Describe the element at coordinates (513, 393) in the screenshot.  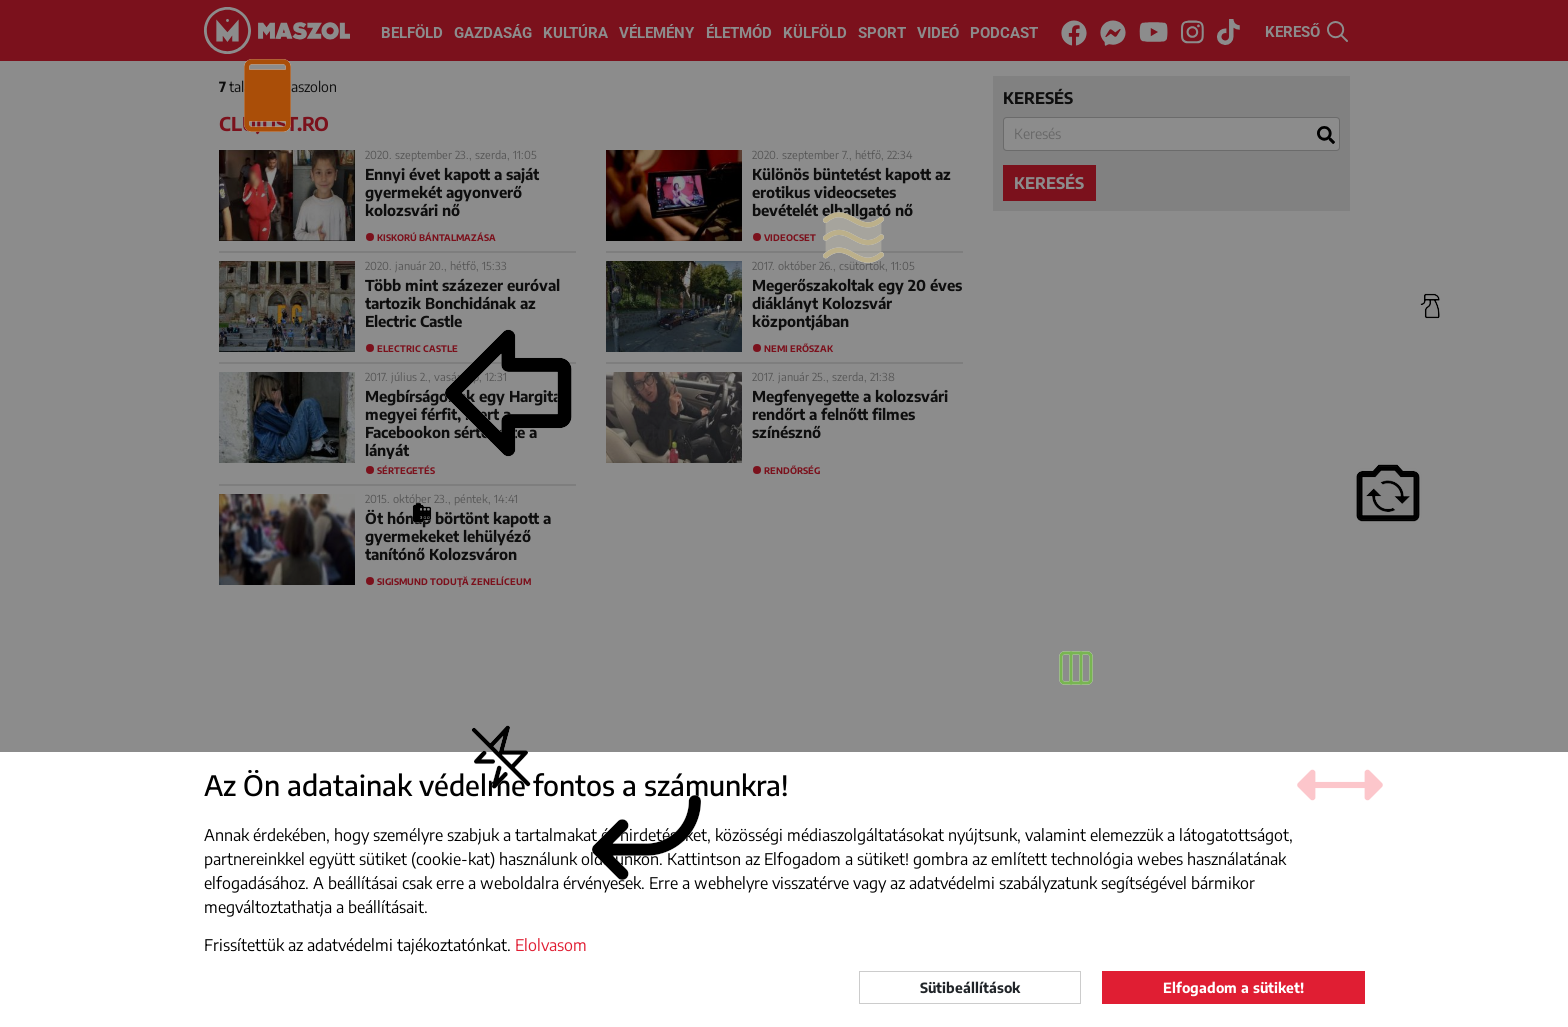
I see `go back to the previous screen` at that location.